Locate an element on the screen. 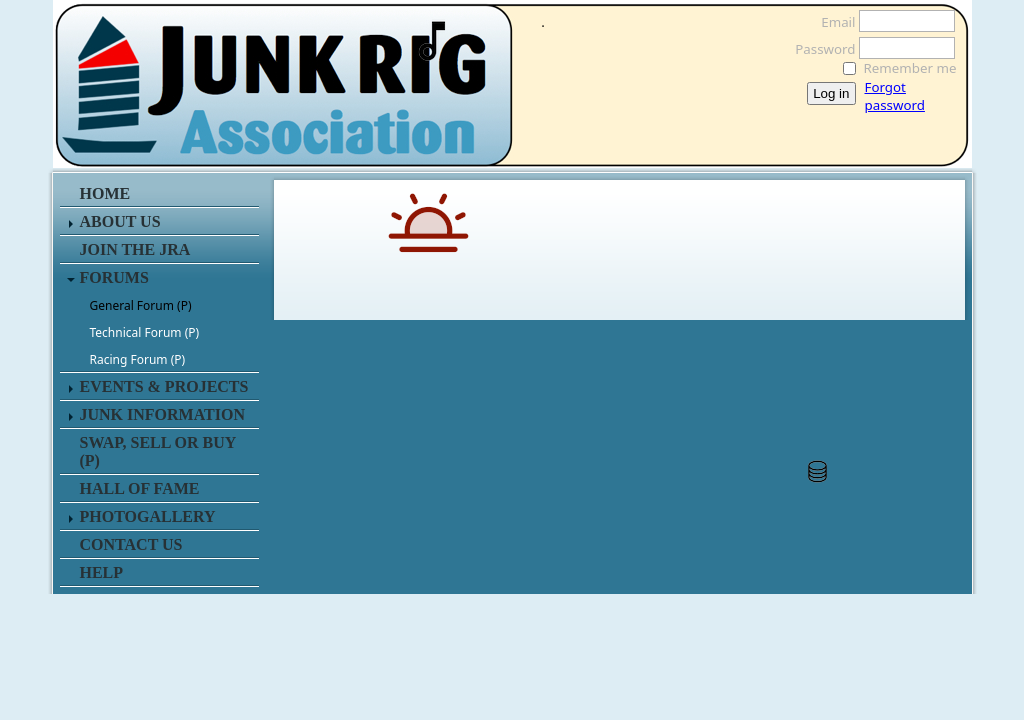  access database or data storage is located at coordinates (817, 471).